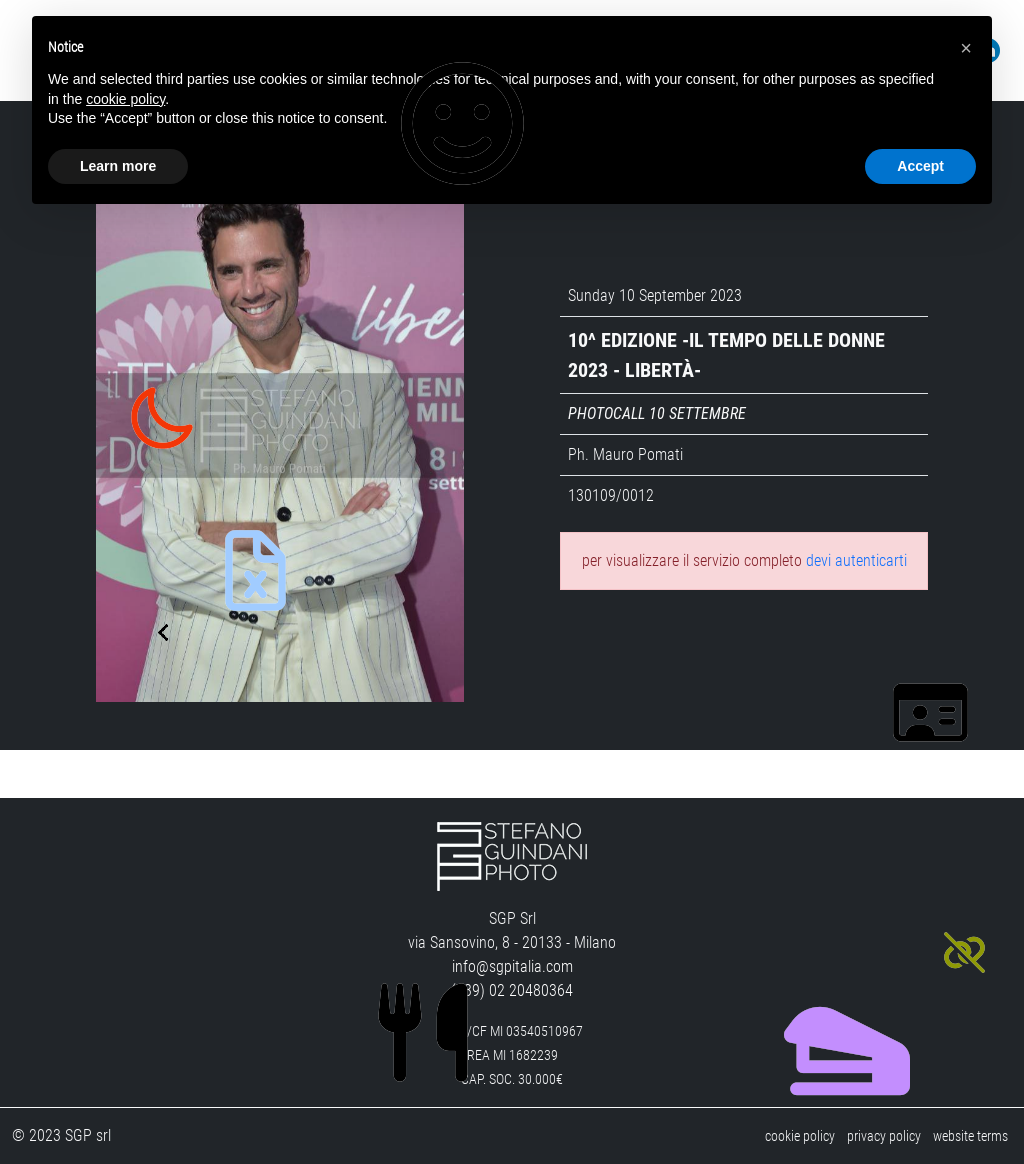 The image size is (1024, 1164). What do you see at coordinates (424, 1032) in the screenshot?
I see `find nearby restaurants or dining options` at bounding box center [424, 1032].